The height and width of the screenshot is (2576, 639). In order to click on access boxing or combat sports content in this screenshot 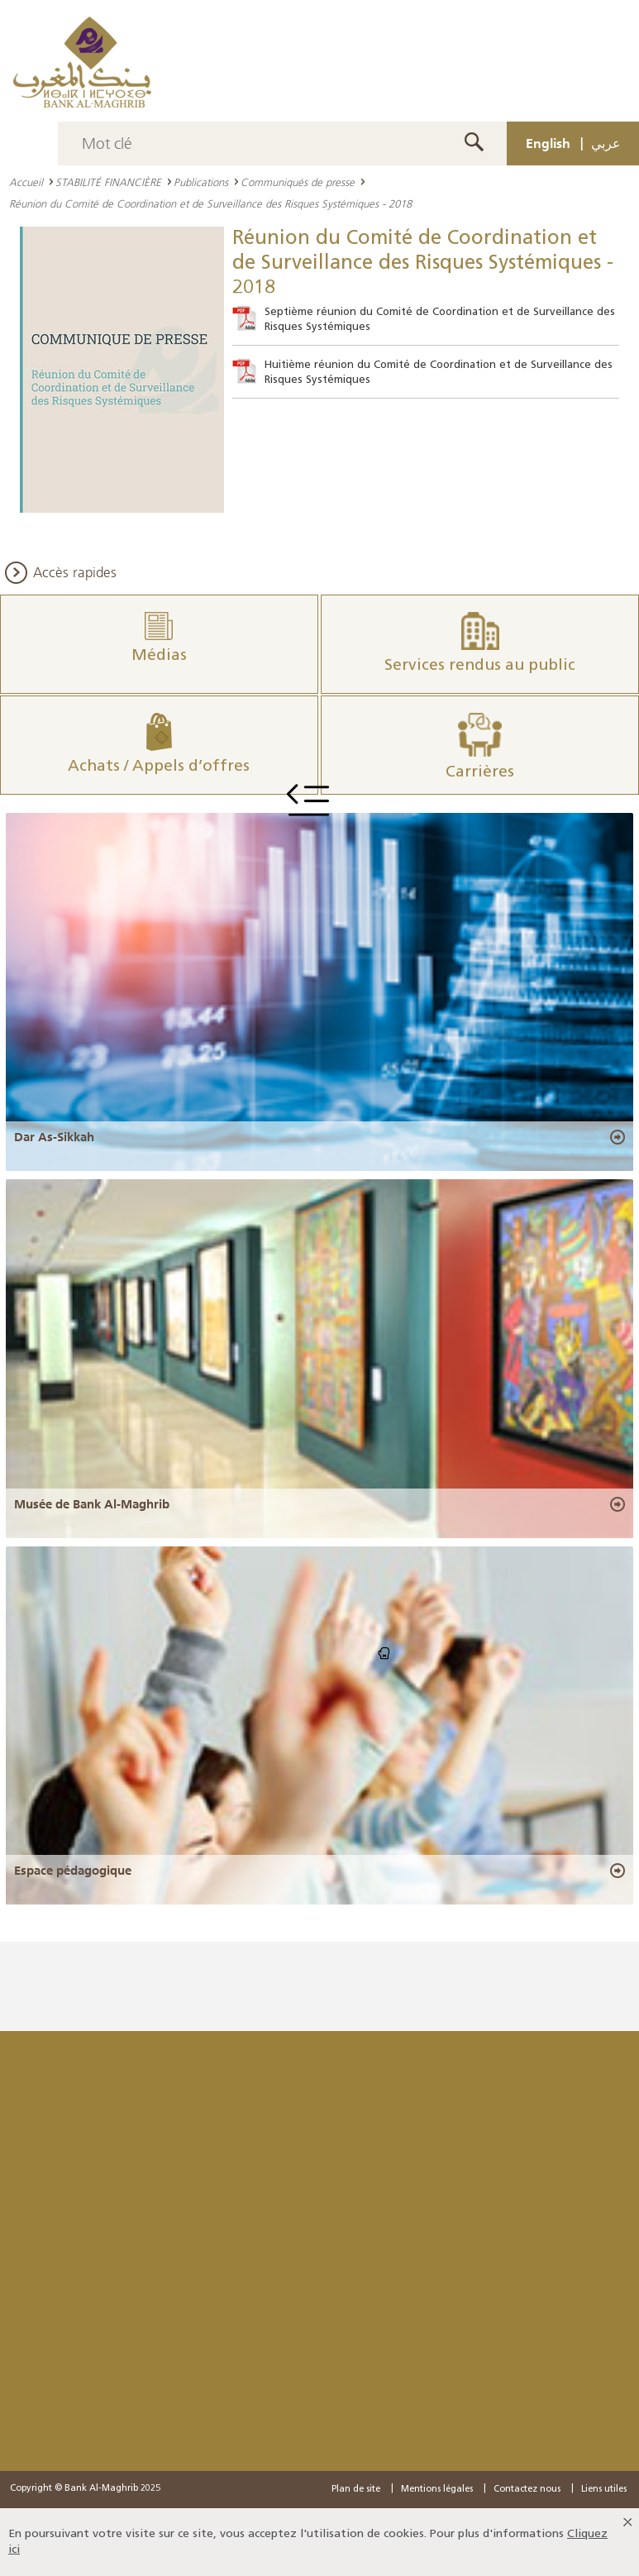, I will do `click(384, 1653)`.